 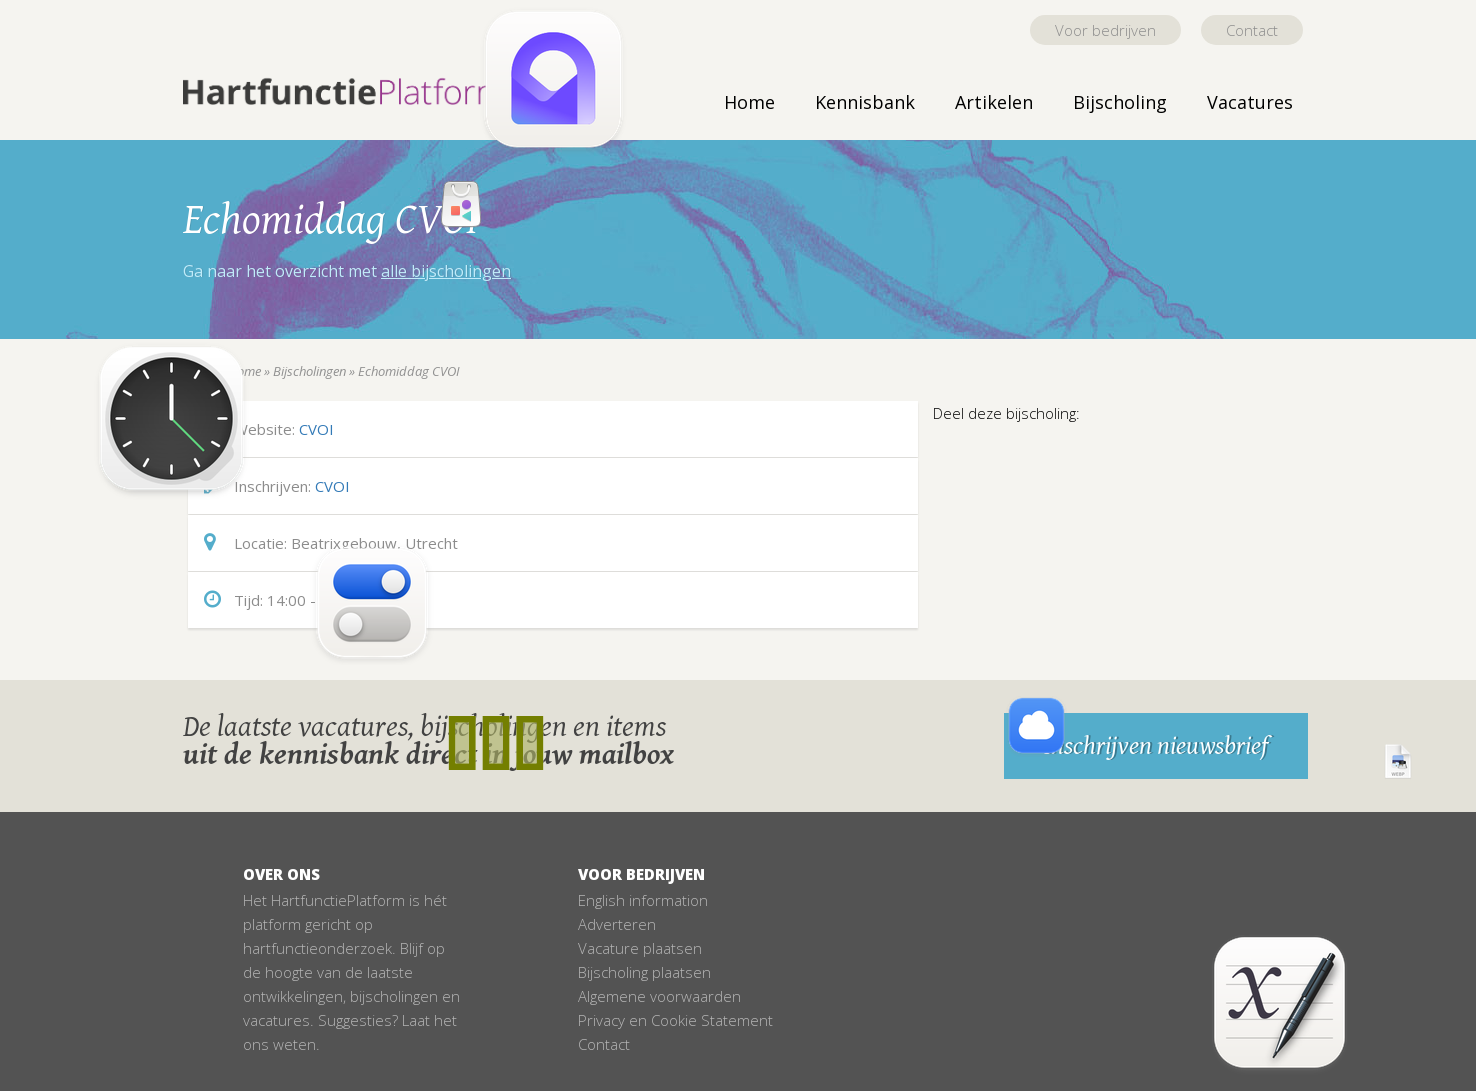 What do you see at coordinates (171, 418) in the screenshot?
I see `open go for it productivity app` at bounding box center [171, 418].